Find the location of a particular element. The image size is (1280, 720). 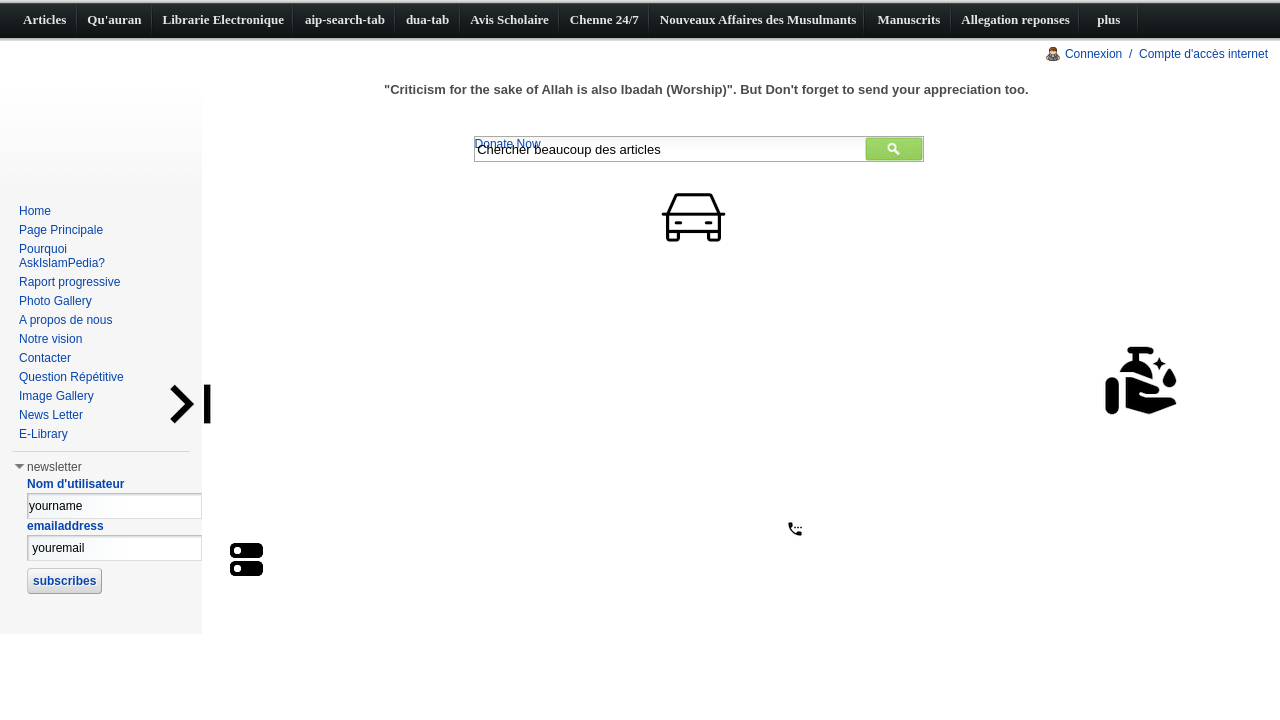

access phone or call settings is located at coordinates (795, 529).